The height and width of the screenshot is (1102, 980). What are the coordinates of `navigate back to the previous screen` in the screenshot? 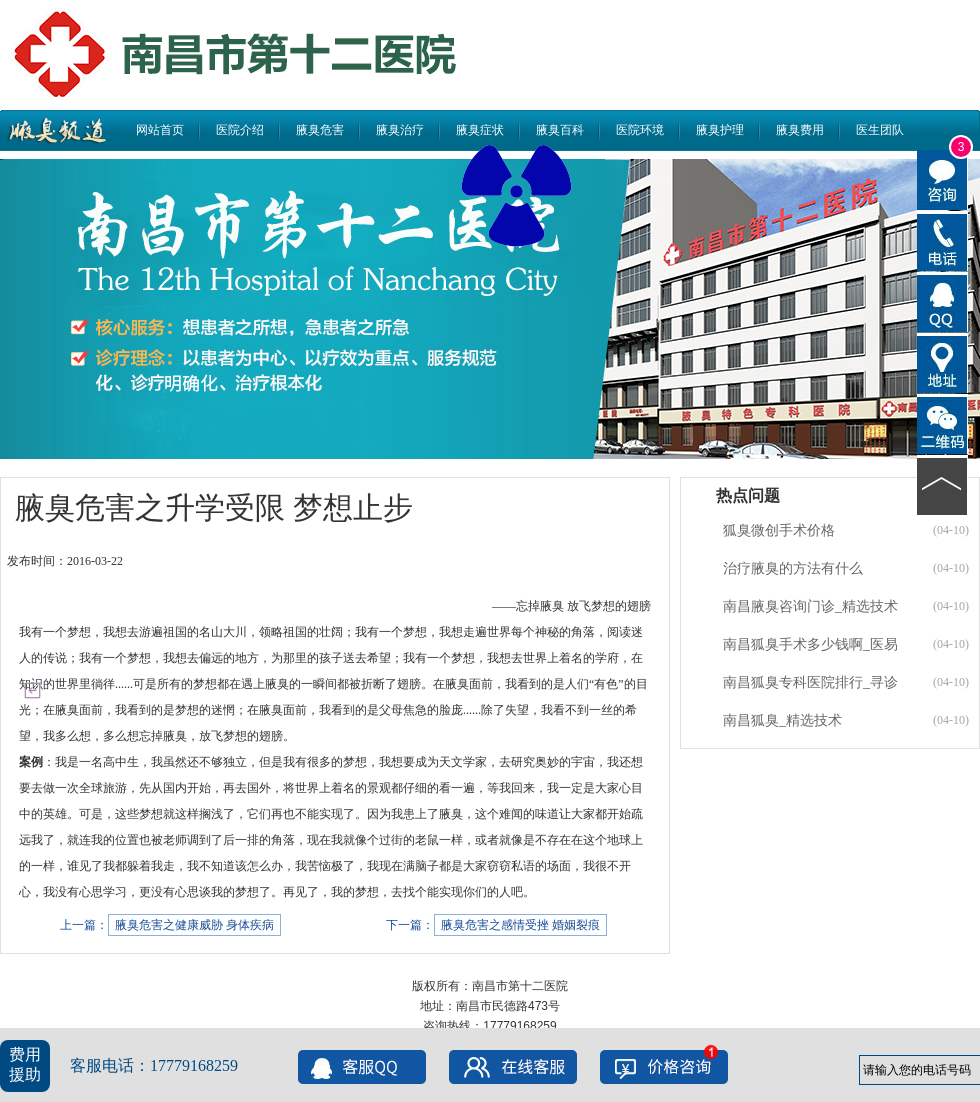 It's located at (32, 690).